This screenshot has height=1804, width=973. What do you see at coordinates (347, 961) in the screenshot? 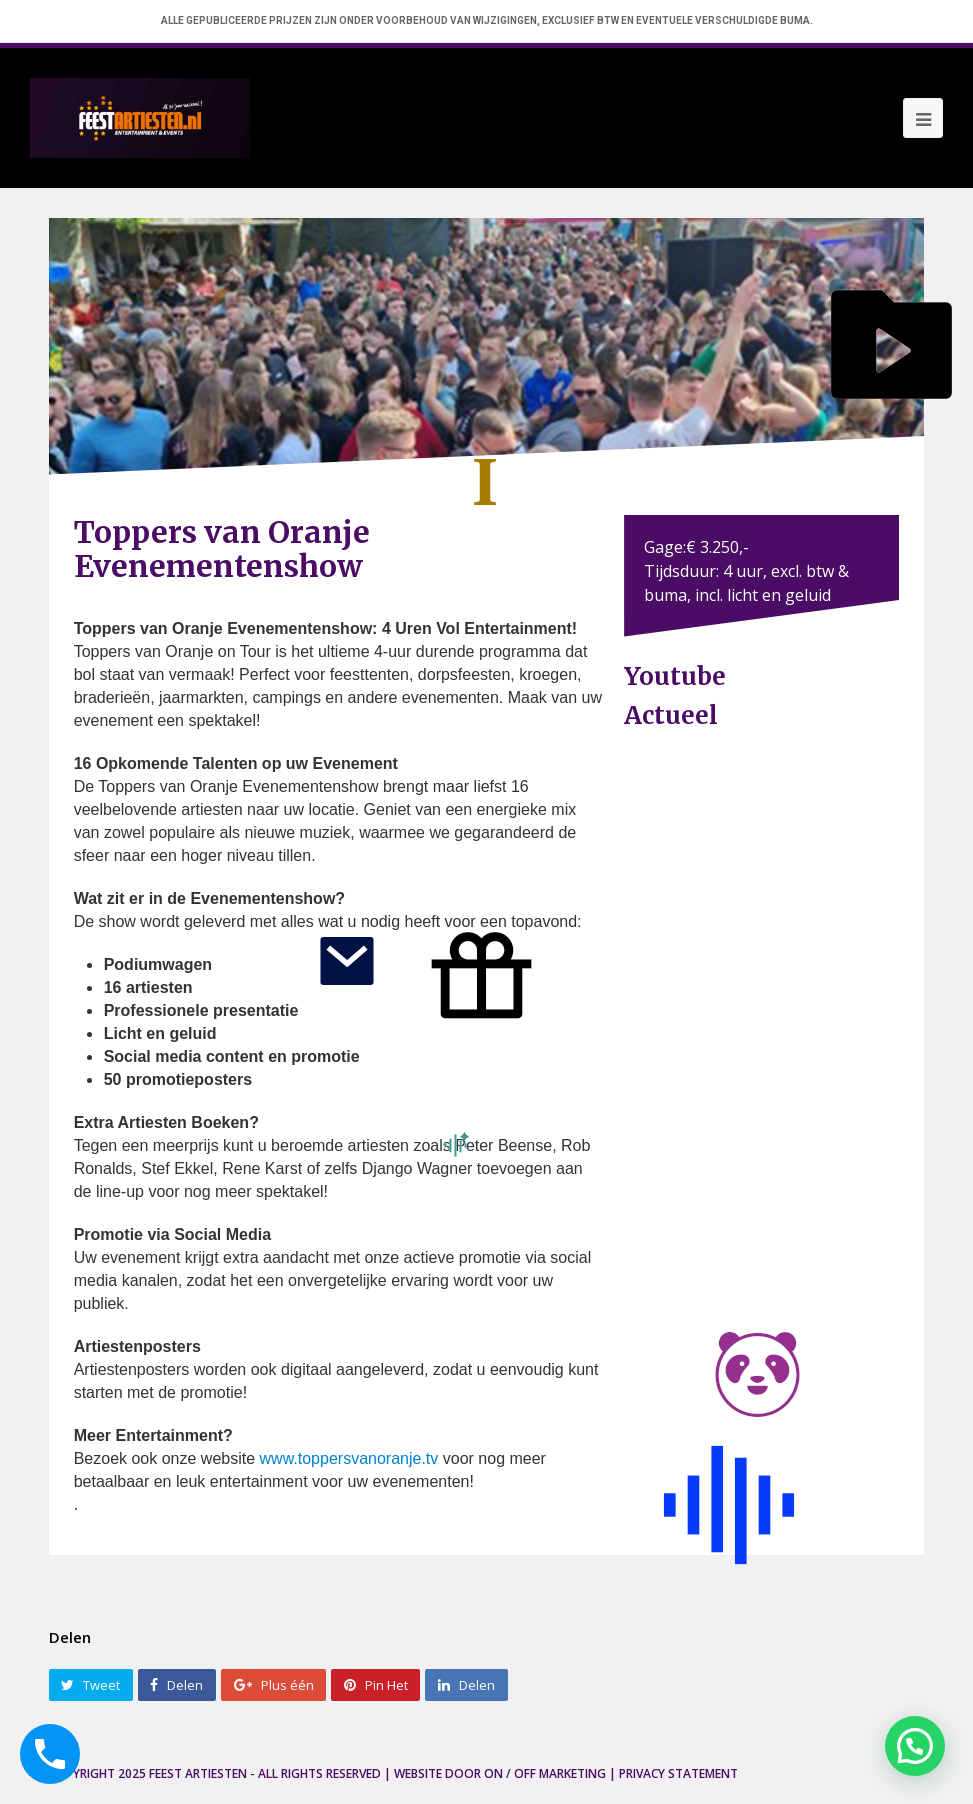
I see `open your email inbox` at bounding box center [347, 961].